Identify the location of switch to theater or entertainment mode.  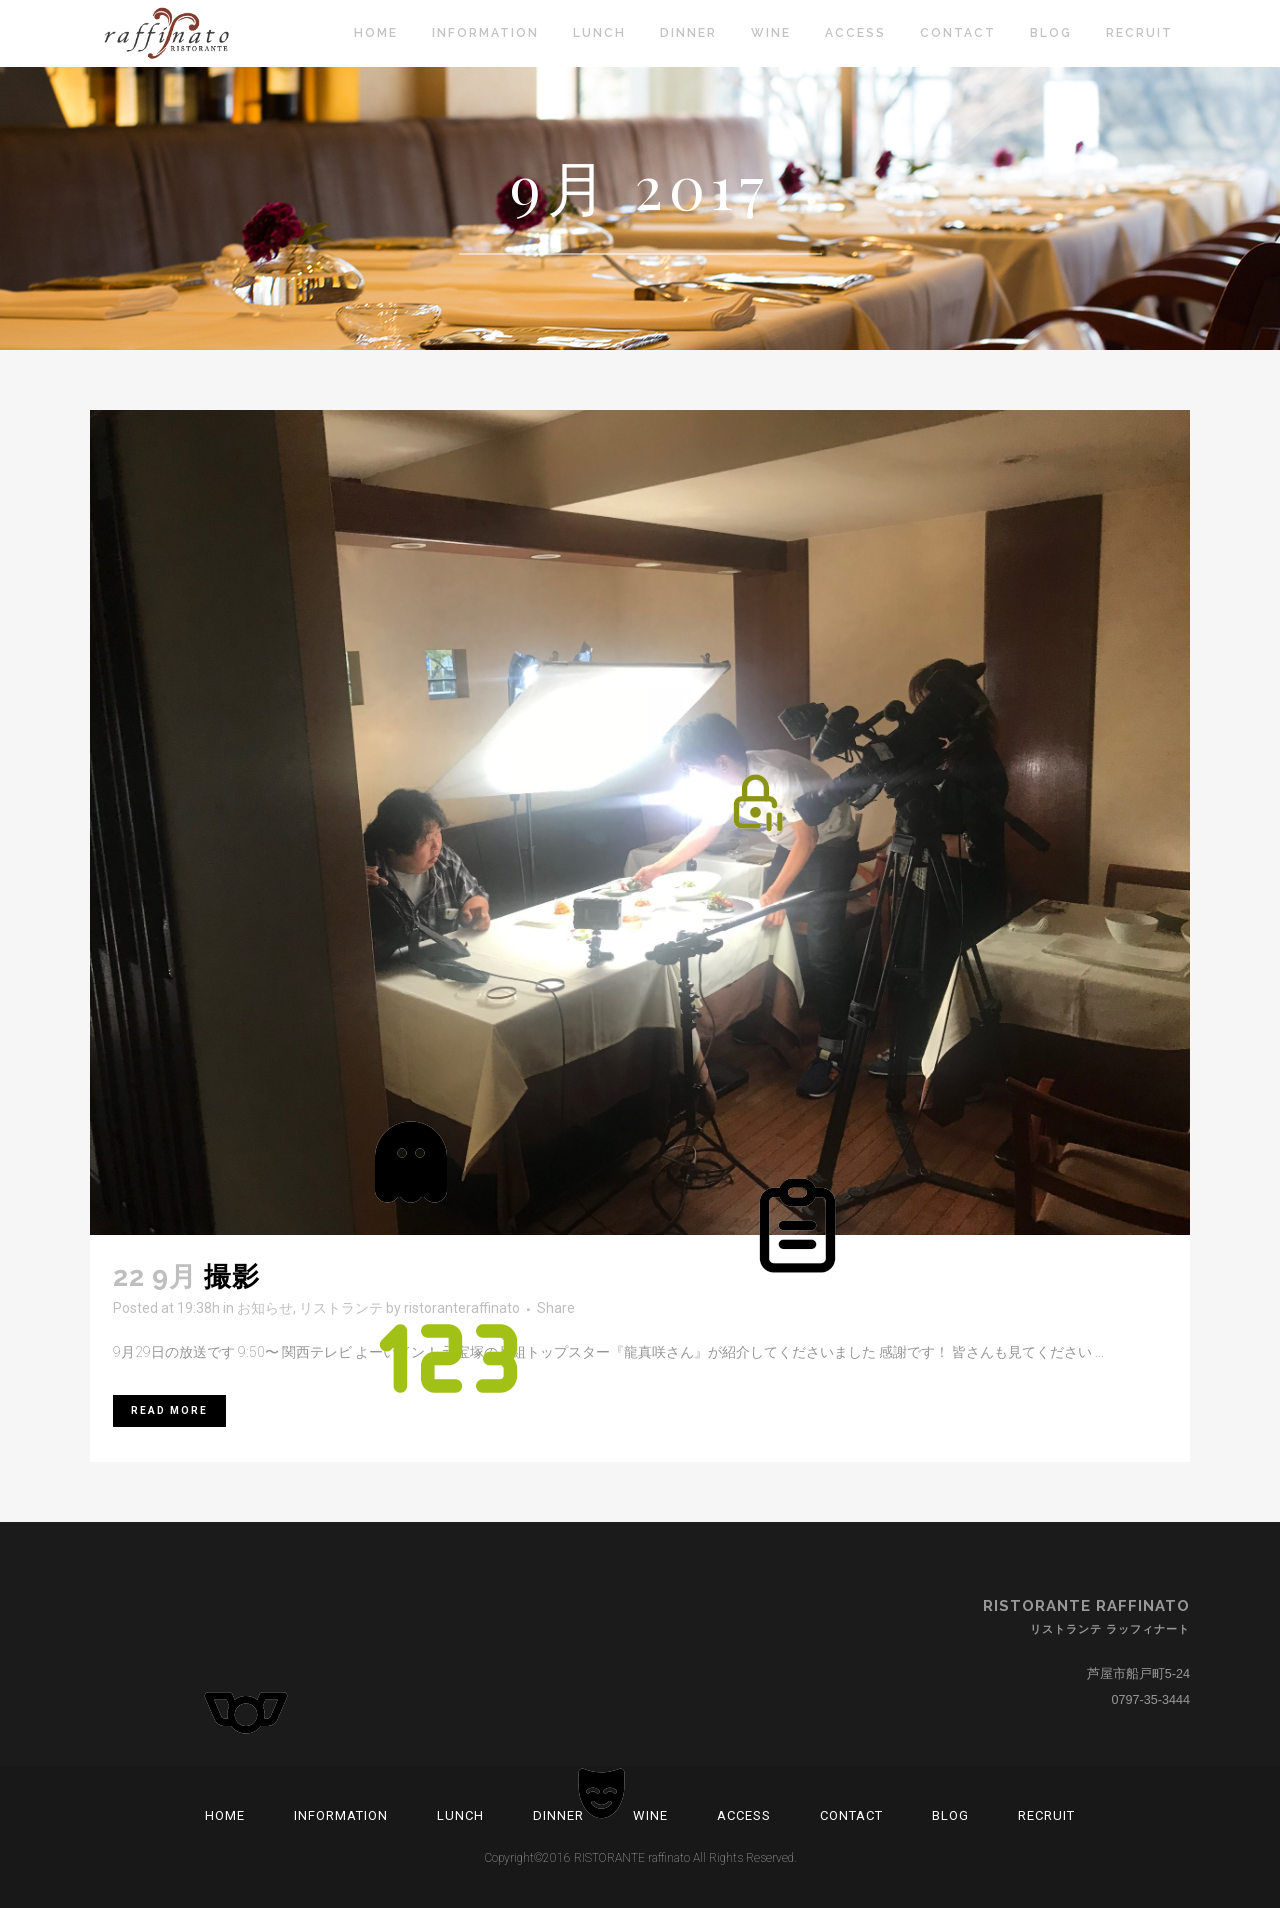
(601, 1791).